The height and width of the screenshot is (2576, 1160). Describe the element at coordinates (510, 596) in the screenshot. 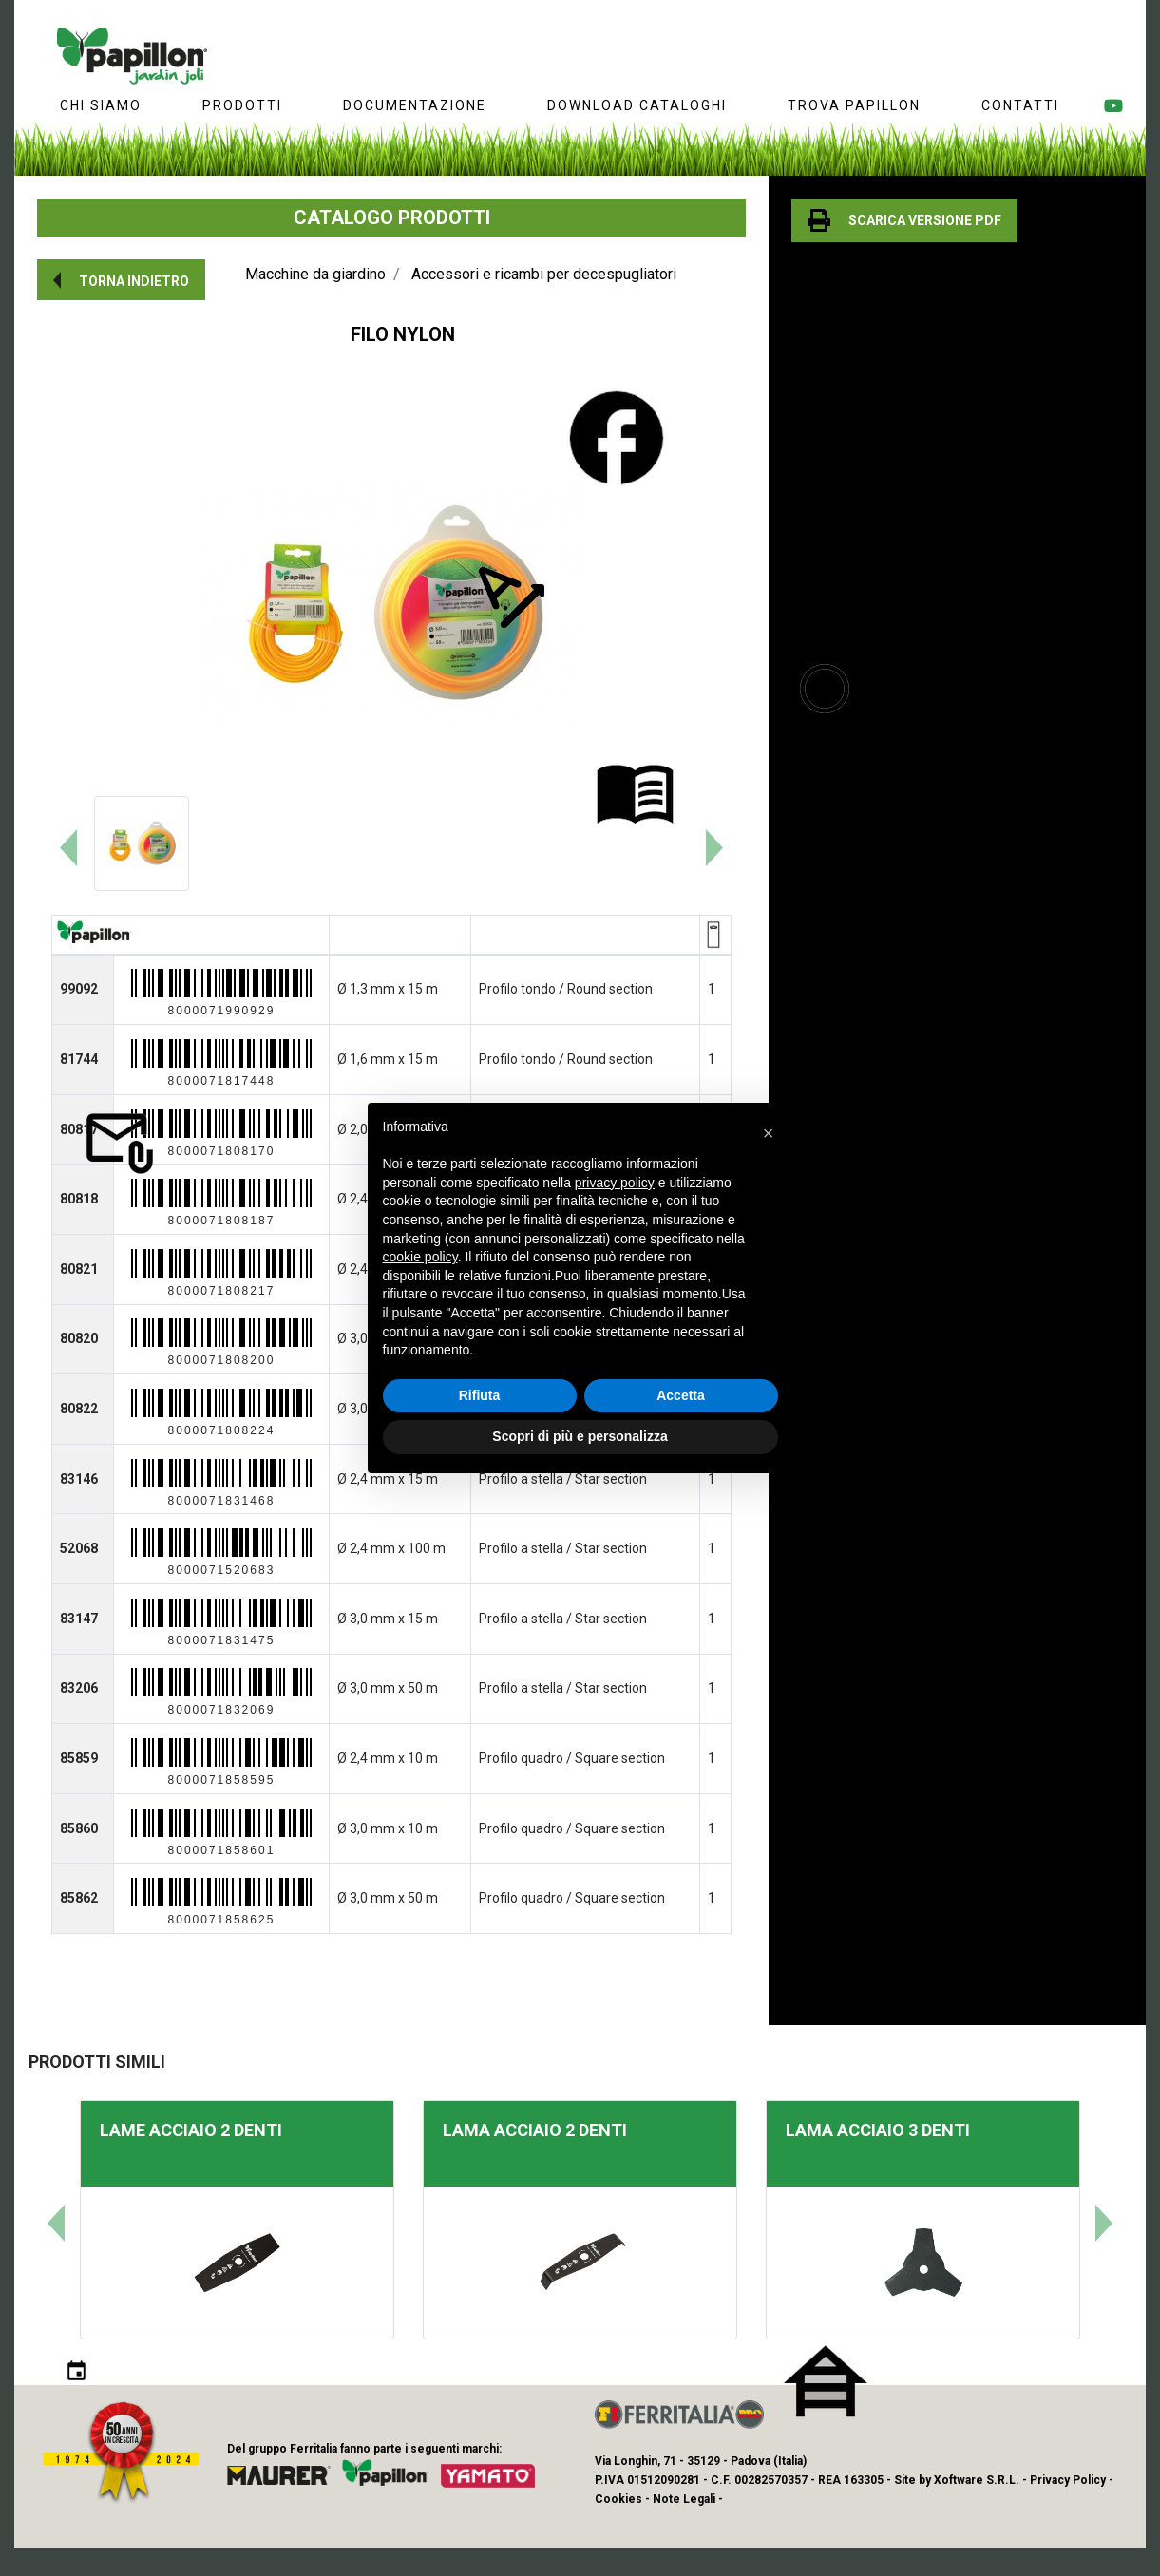

I see `rotate text at an upward angle` at that location.